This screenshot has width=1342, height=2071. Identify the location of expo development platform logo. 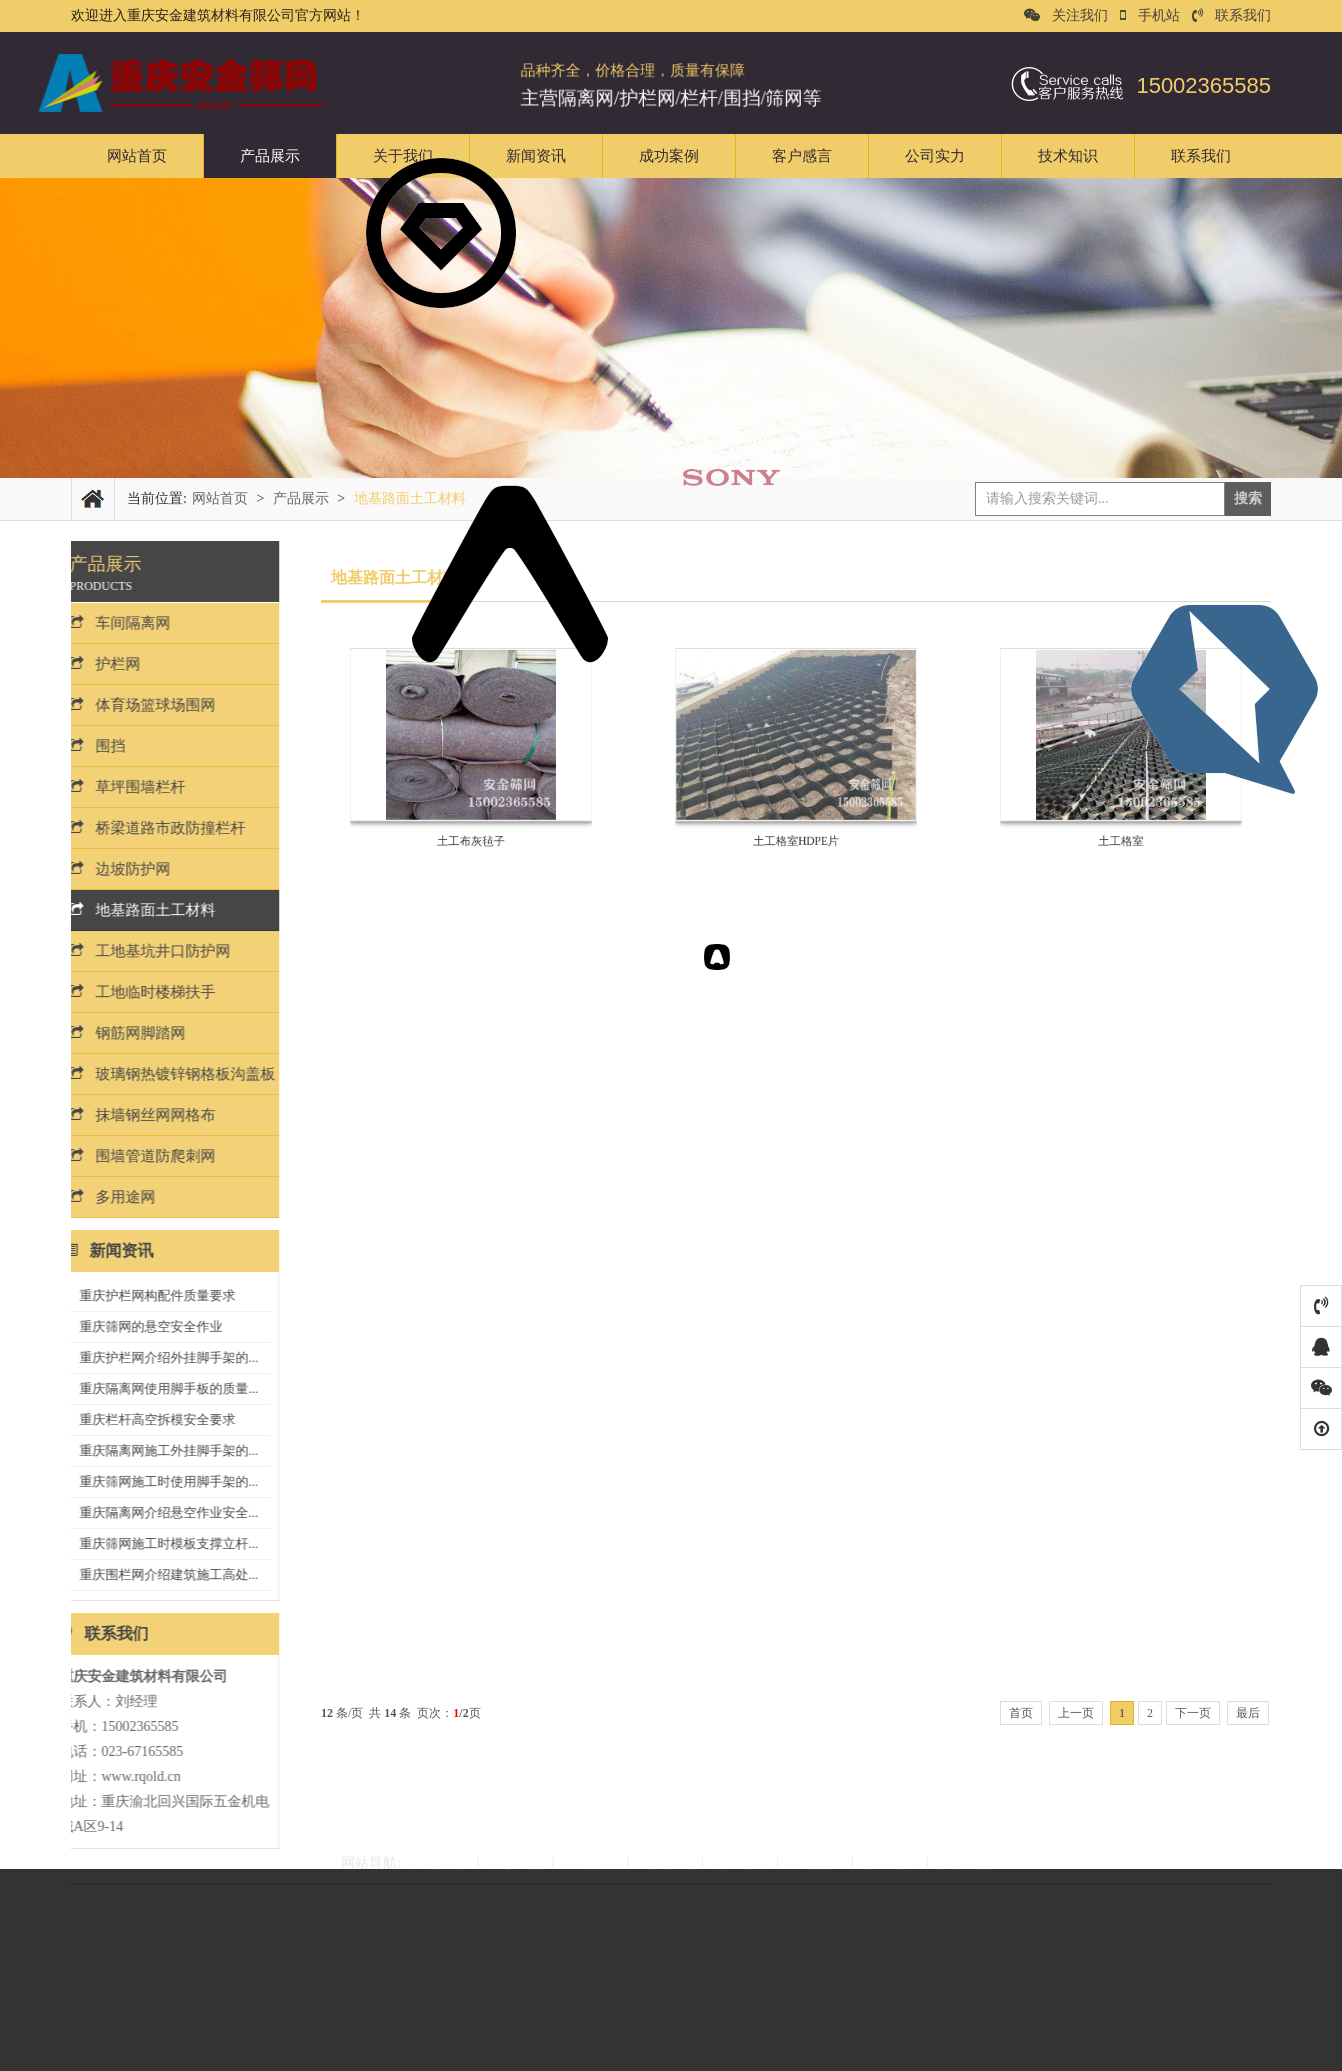
(510, 574).